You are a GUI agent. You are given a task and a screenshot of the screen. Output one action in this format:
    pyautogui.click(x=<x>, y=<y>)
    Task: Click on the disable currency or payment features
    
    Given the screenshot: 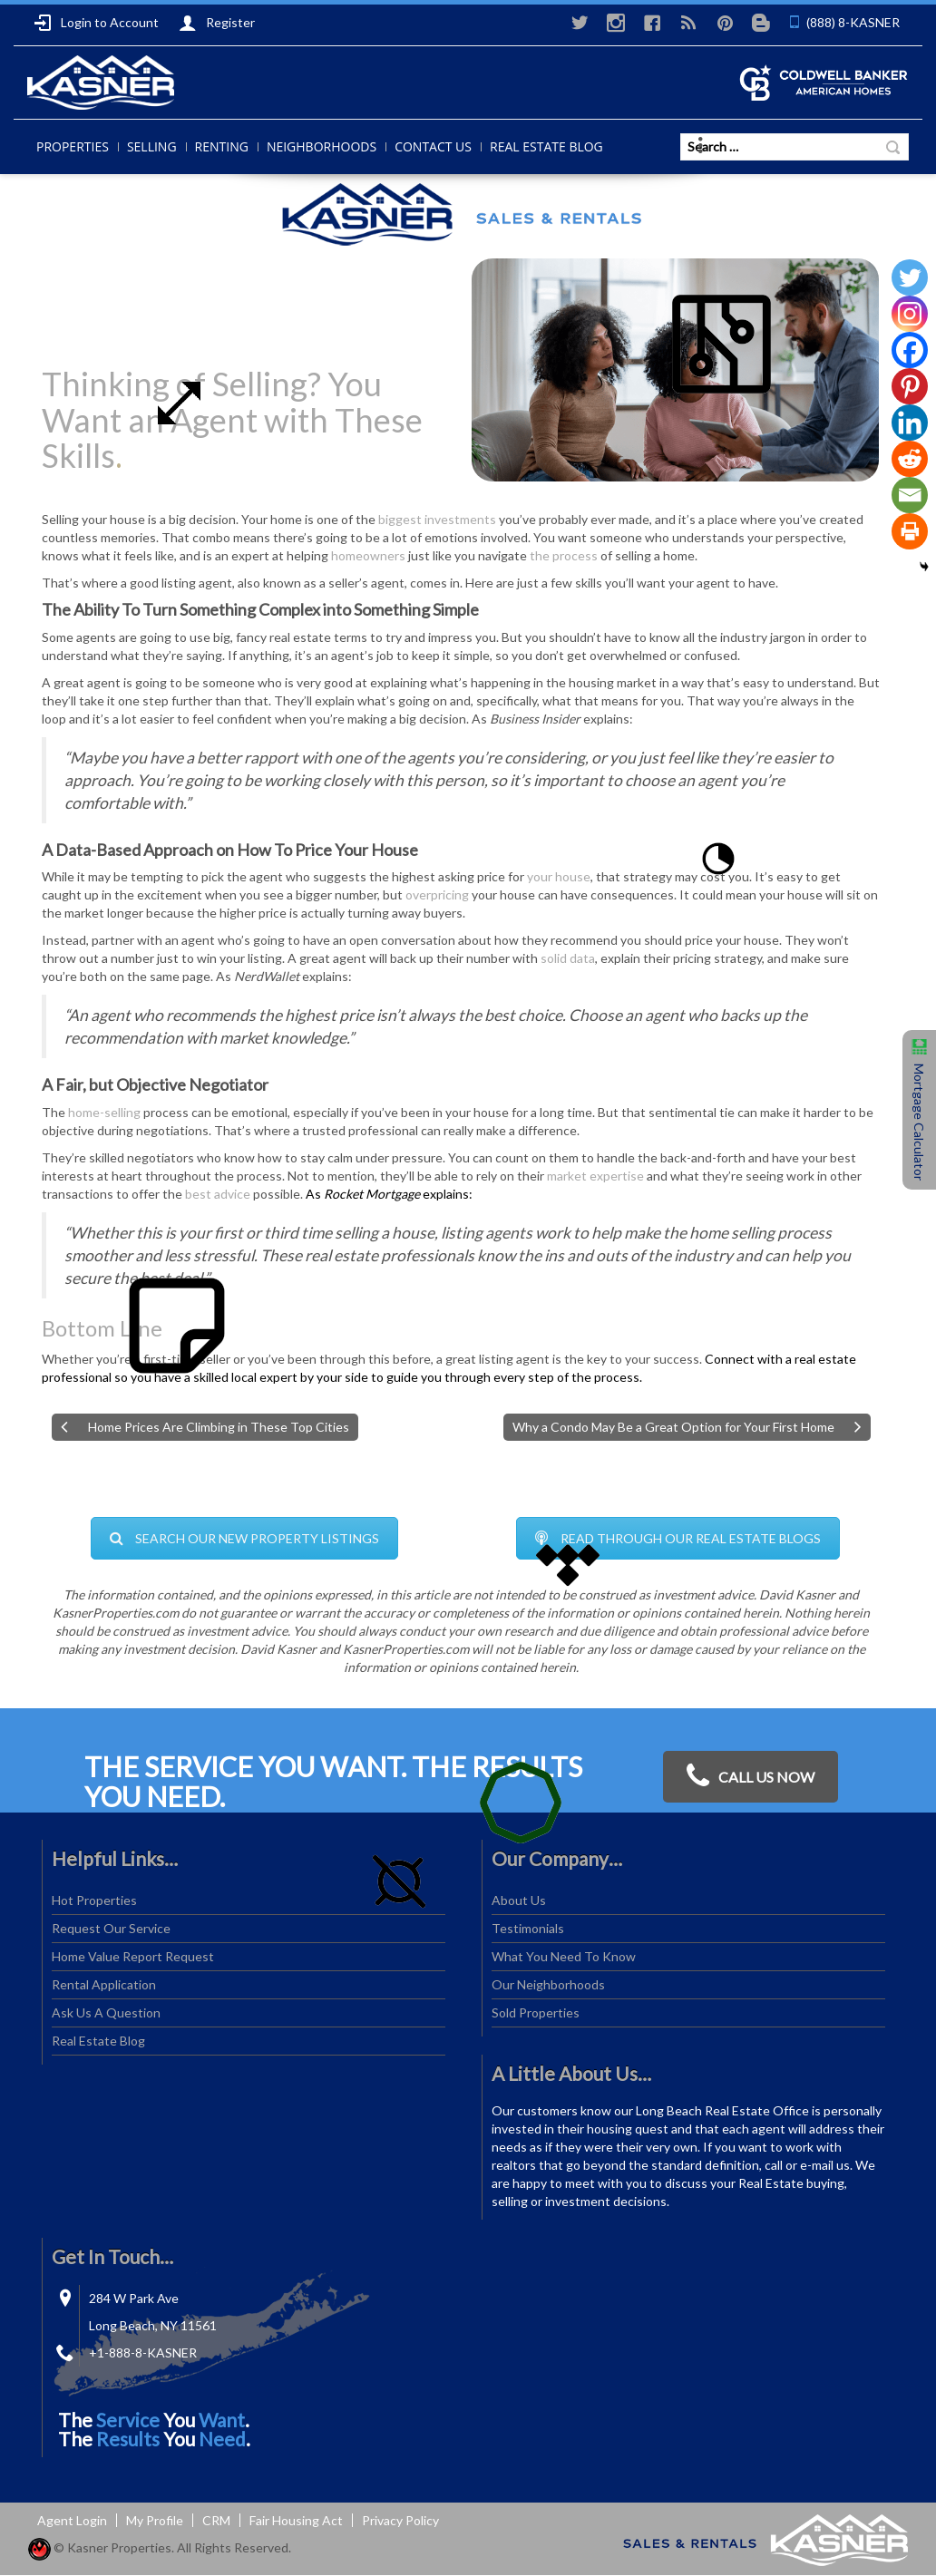 What is the action you would take?
    pyautogui.click(x=399, y=1881)
    